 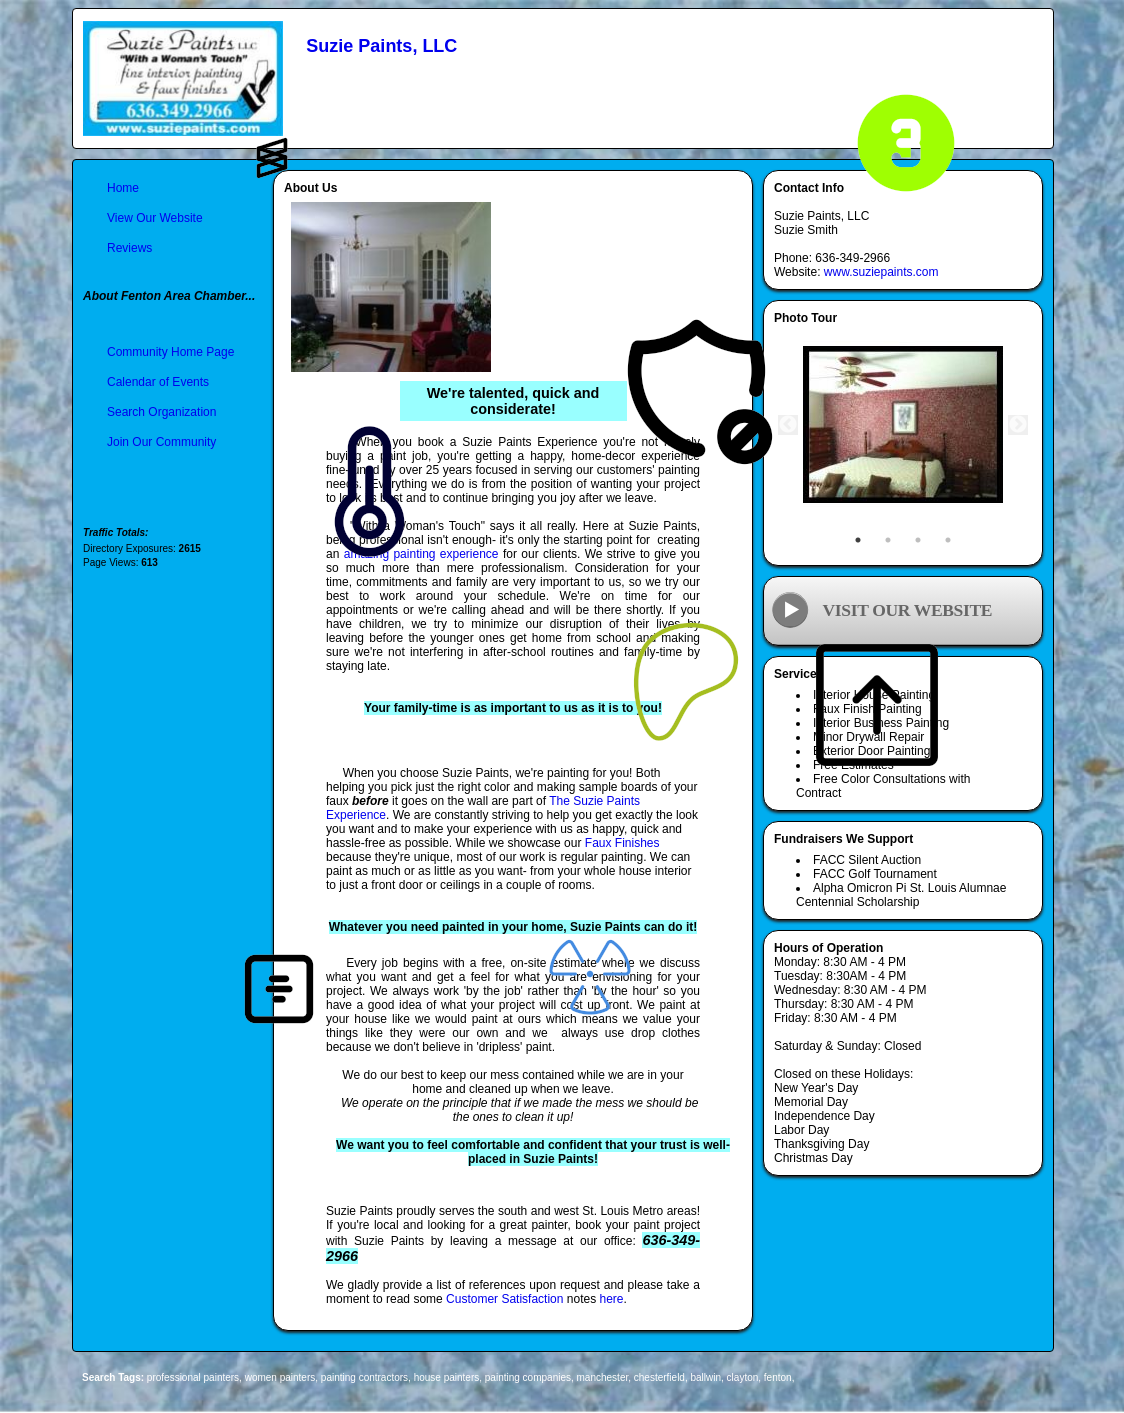 What do you see at coordinates (906, 143) in the screenshot?
I see `step 3 in a multi-step process or wizard` at bounding box center [906, 143].